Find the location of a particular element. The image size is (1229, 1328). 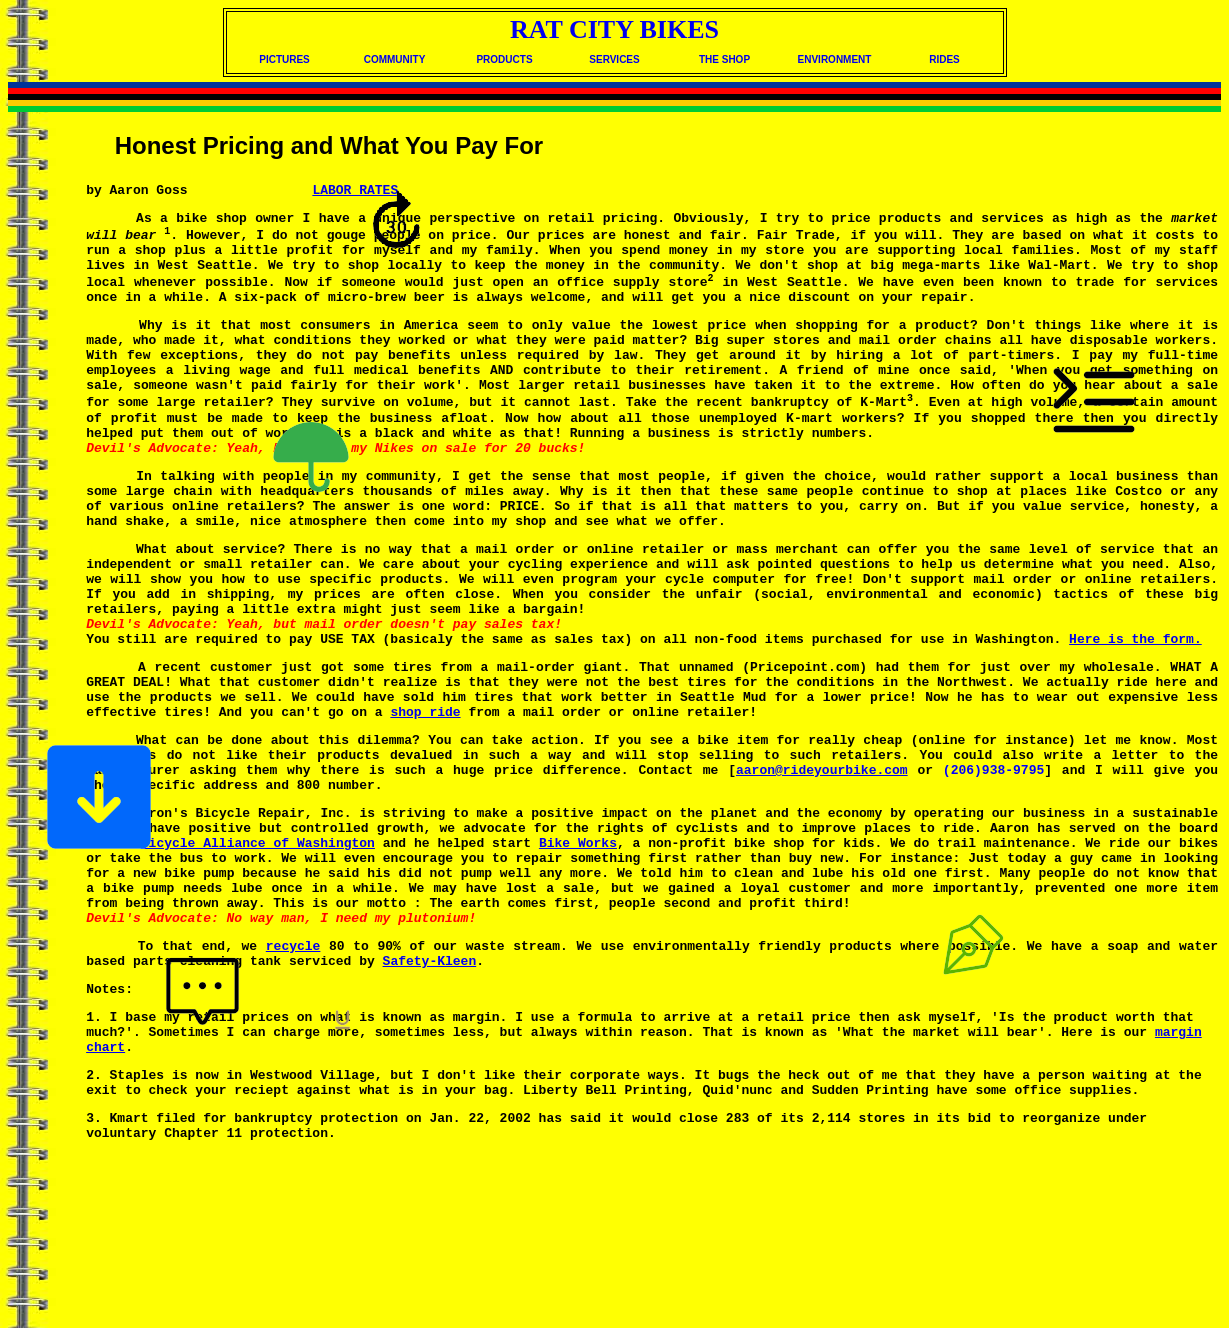

weather protection or rain forecast indicator is located at coordinates (311, 457).